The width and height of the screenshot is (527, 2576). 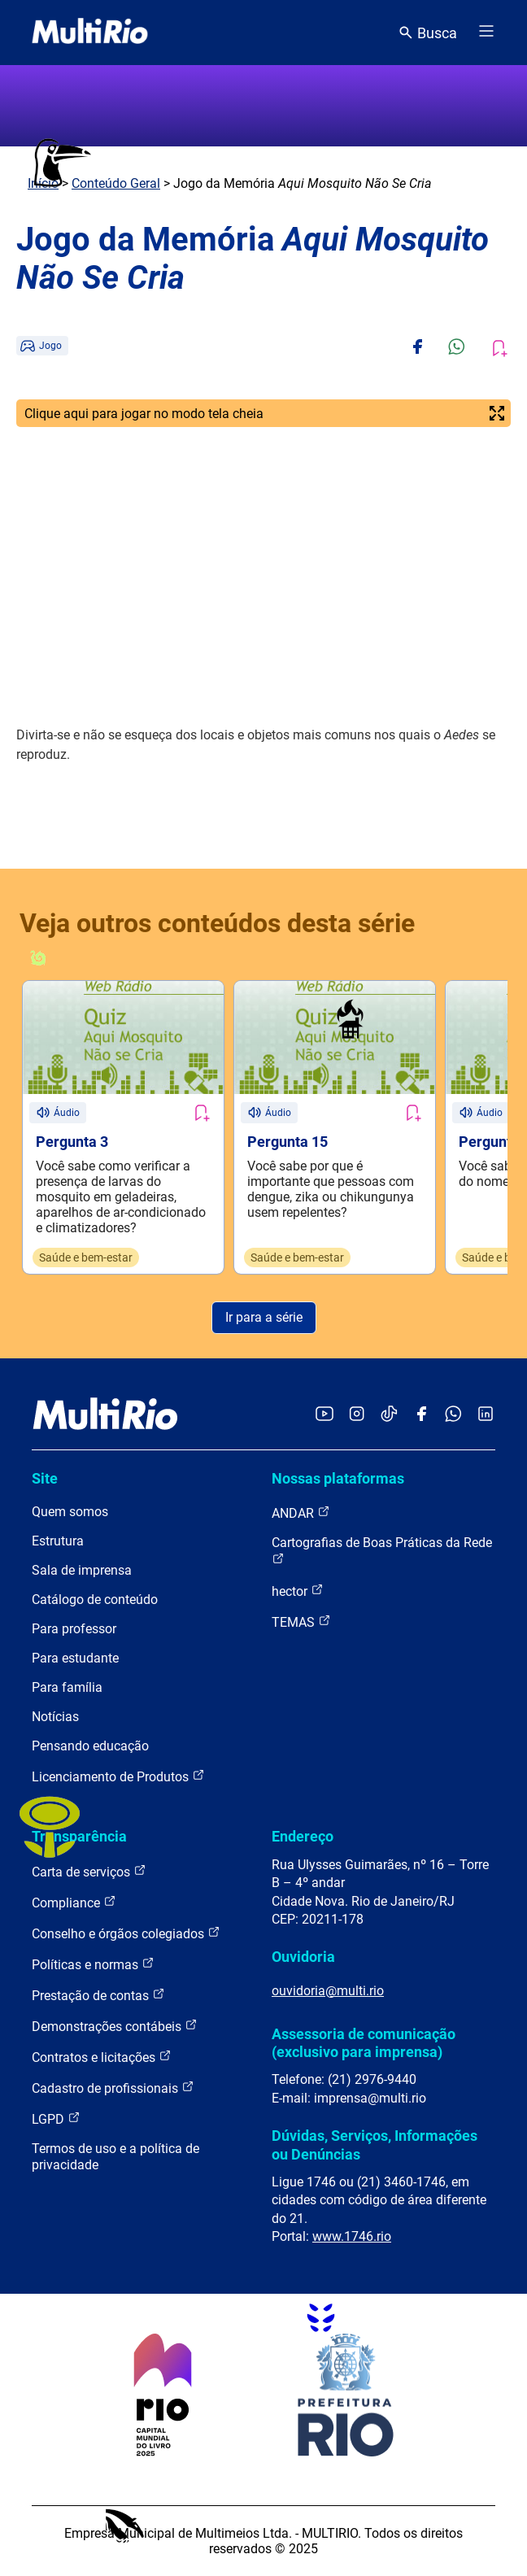 I want to click on activate hunter vision or tracking mode, so click(x=320, y=2317).